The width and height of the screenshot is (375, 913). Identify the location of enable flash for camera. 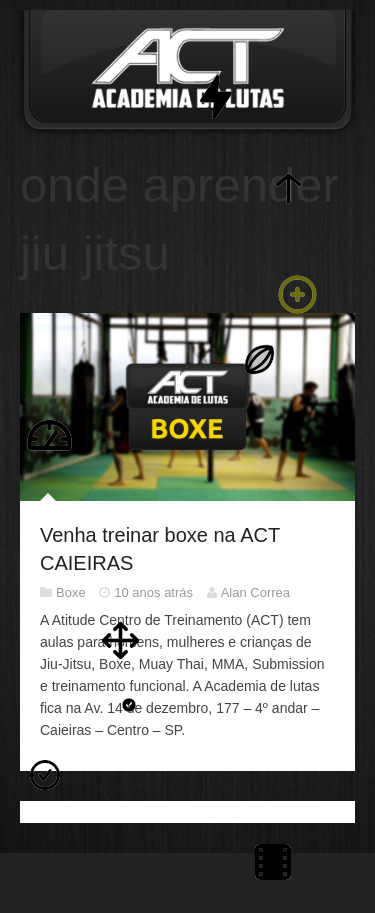
(216, 97).